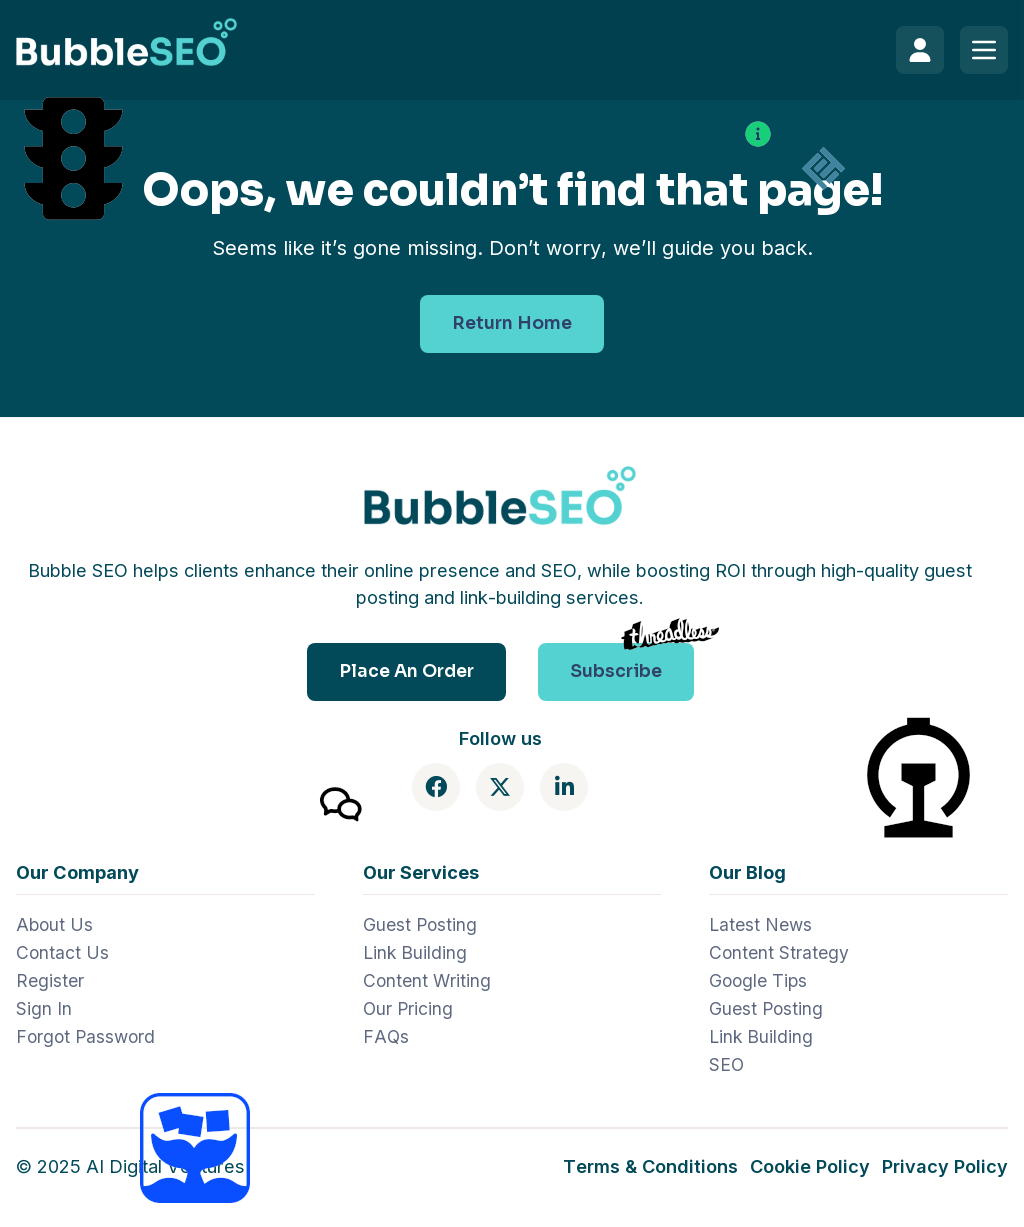 Image resolution: width=1024 pixels, height=1227 pixels. I want to click on open WeChat messaging app, so click(341, 804).